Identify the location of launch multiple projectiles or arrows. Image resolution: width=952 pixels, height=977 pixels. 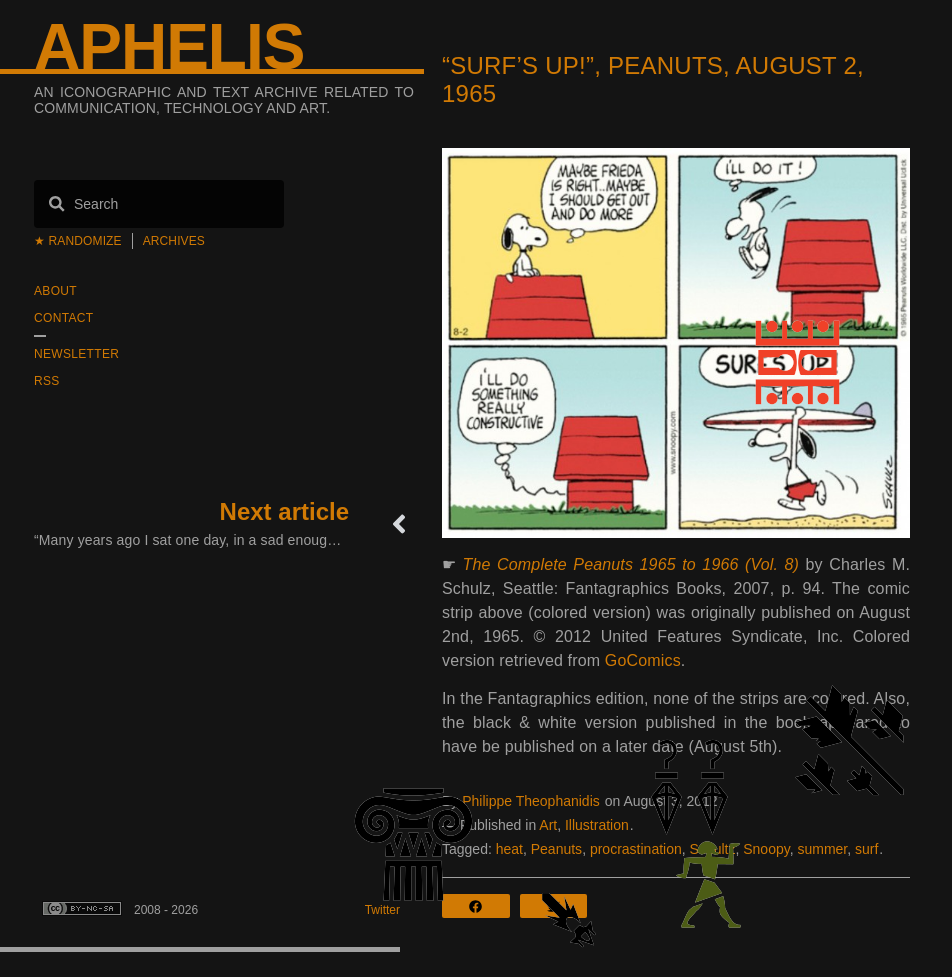
(849, 740).